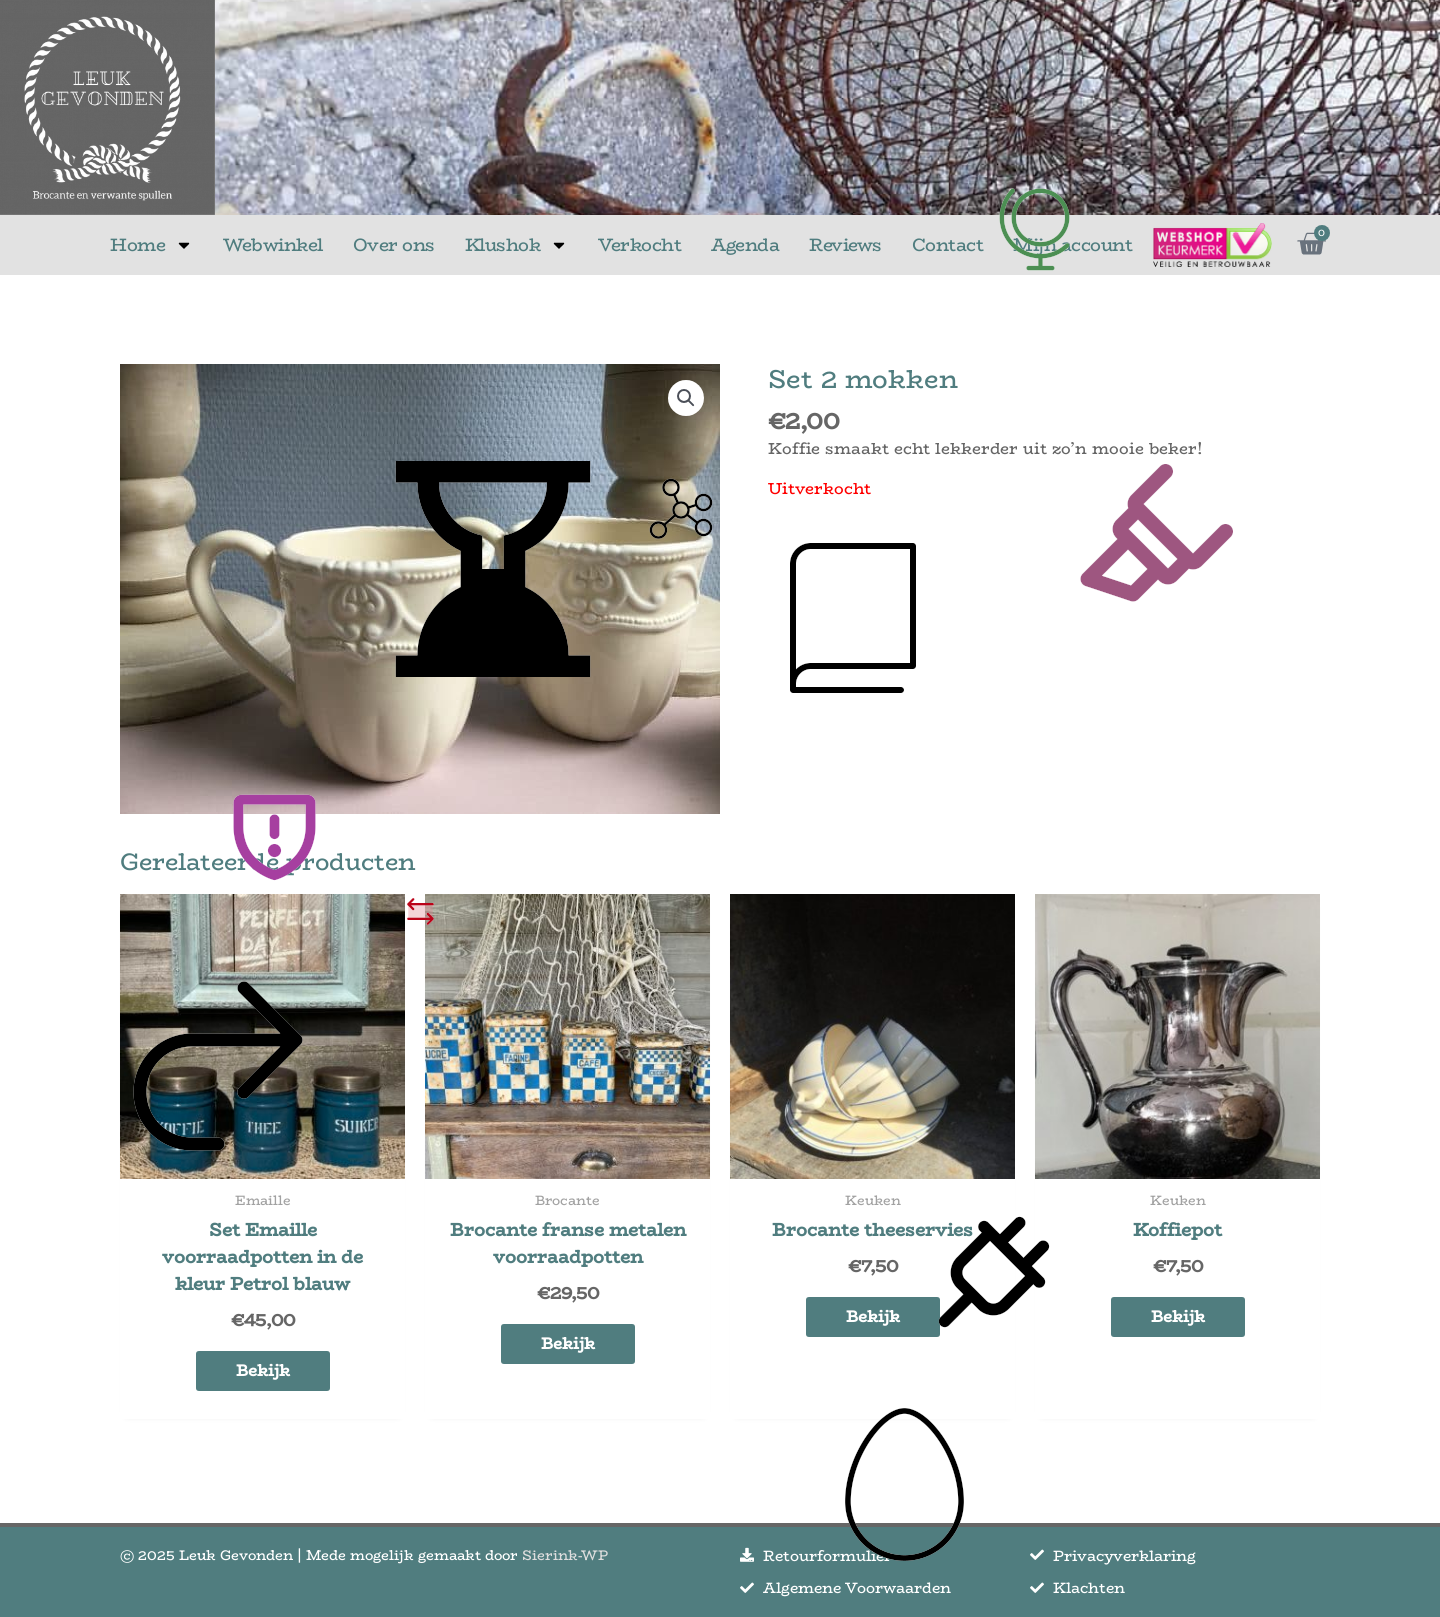  What do you see at coordinates (904, 1484) in the screenshot?
I see `indicates egg or egg-containing ingredient` at bounding box center [904, 1484].